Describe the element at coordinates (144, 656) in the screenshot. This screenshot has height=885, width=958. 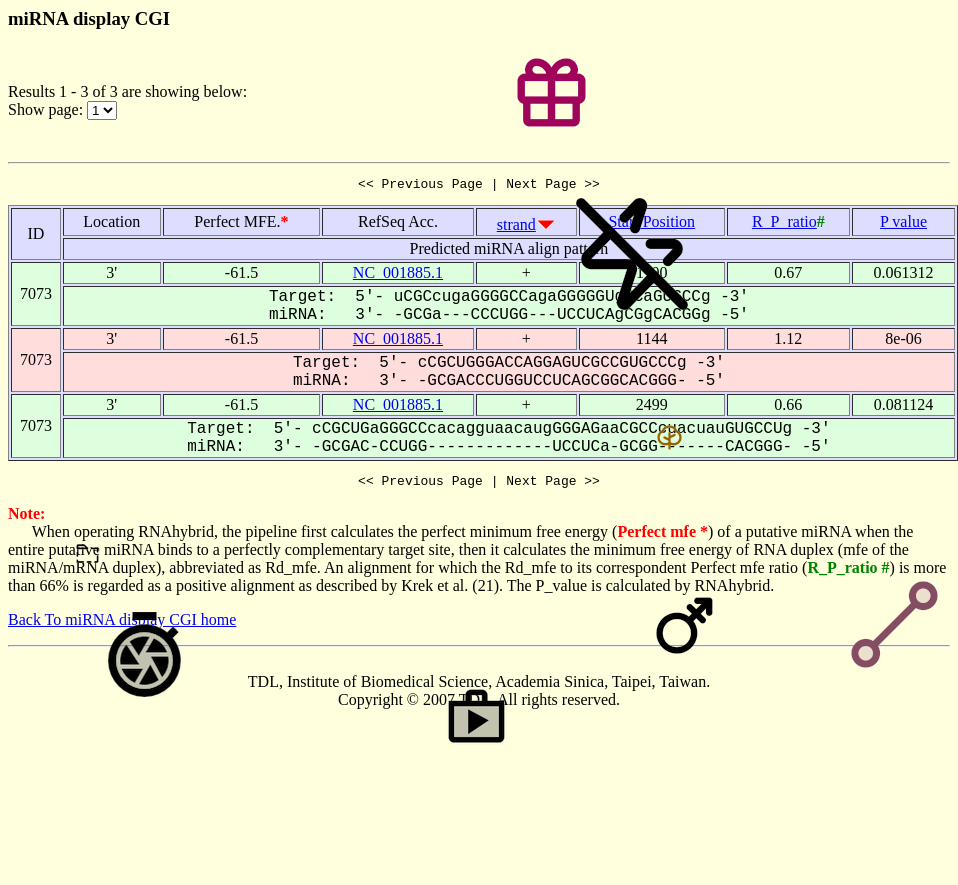
I see `adjust camera shutter speed settings` at that location.